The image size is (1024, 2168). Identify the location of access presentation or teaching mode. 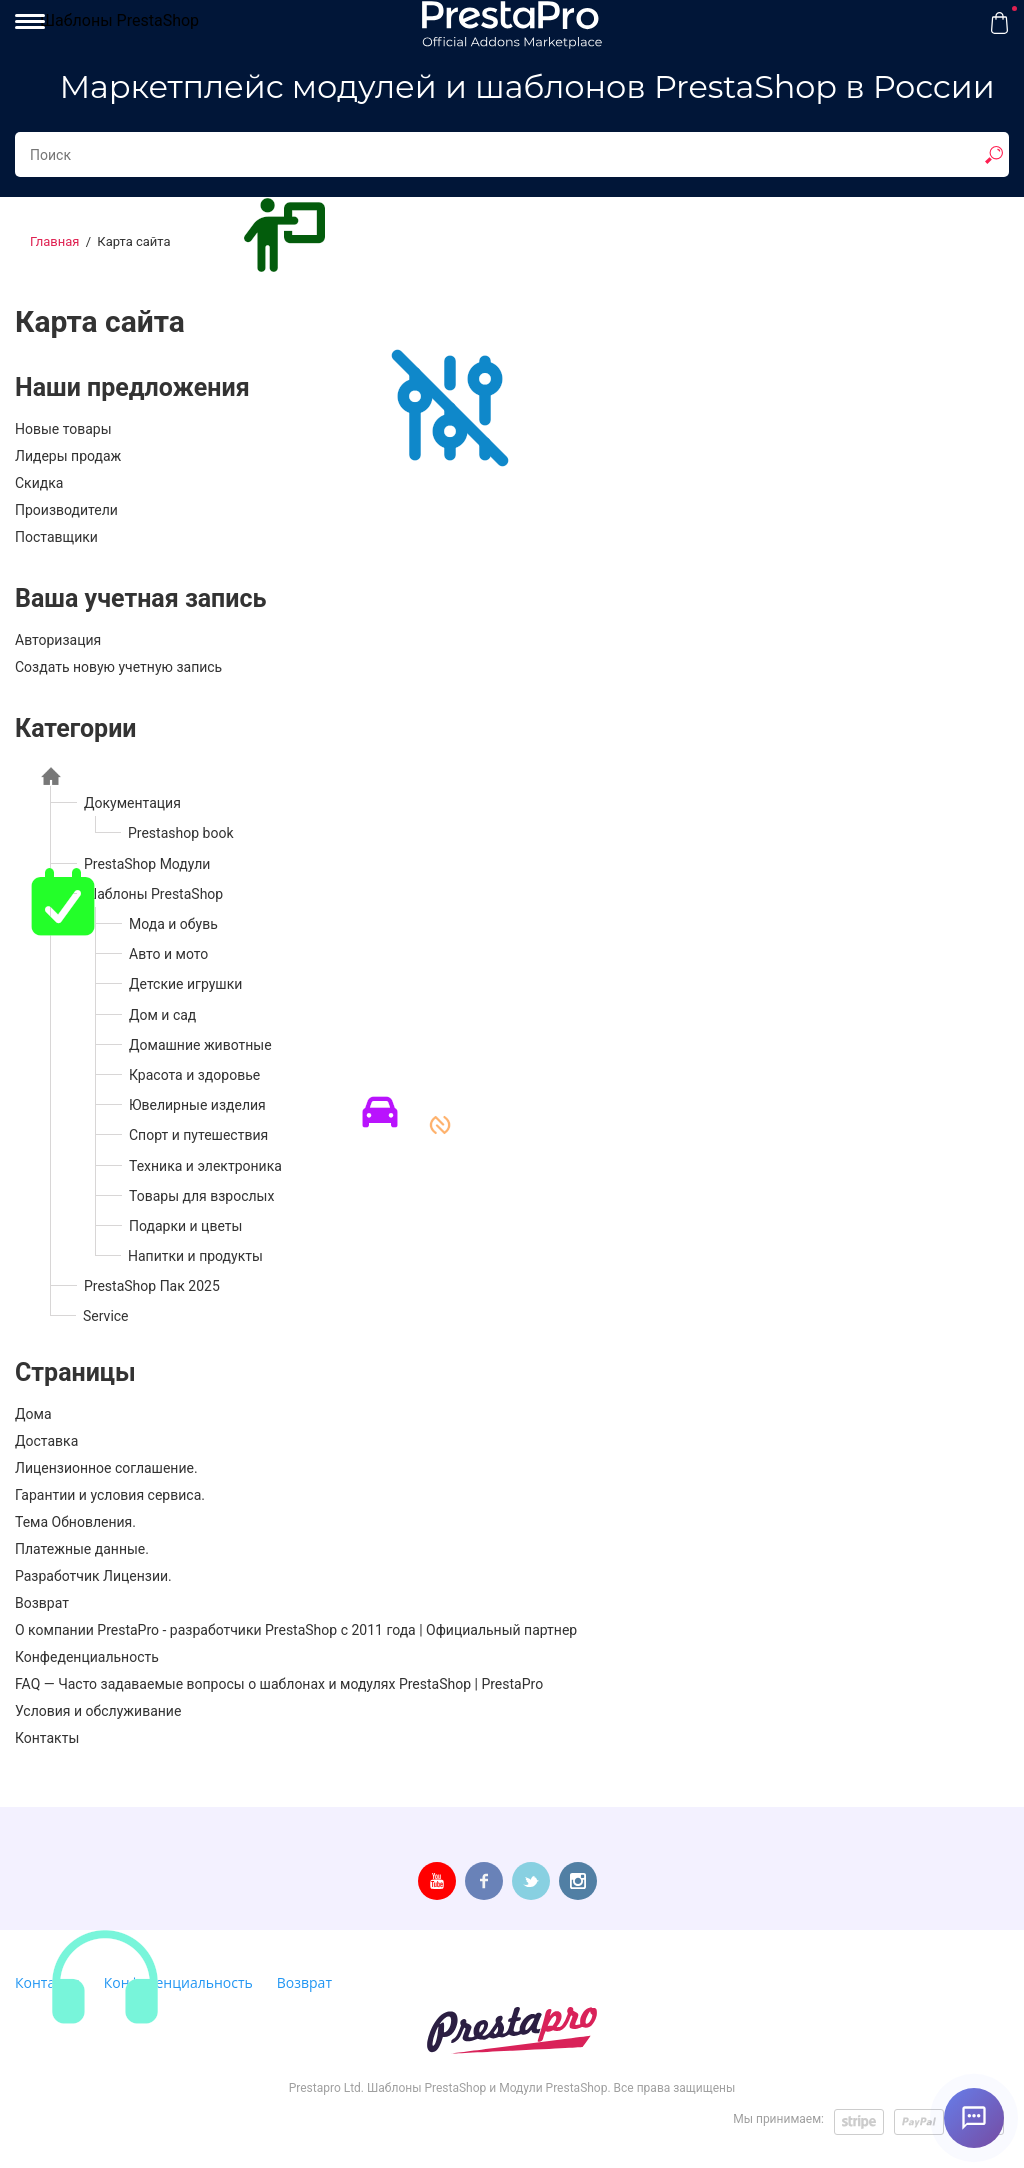
(284, 235).